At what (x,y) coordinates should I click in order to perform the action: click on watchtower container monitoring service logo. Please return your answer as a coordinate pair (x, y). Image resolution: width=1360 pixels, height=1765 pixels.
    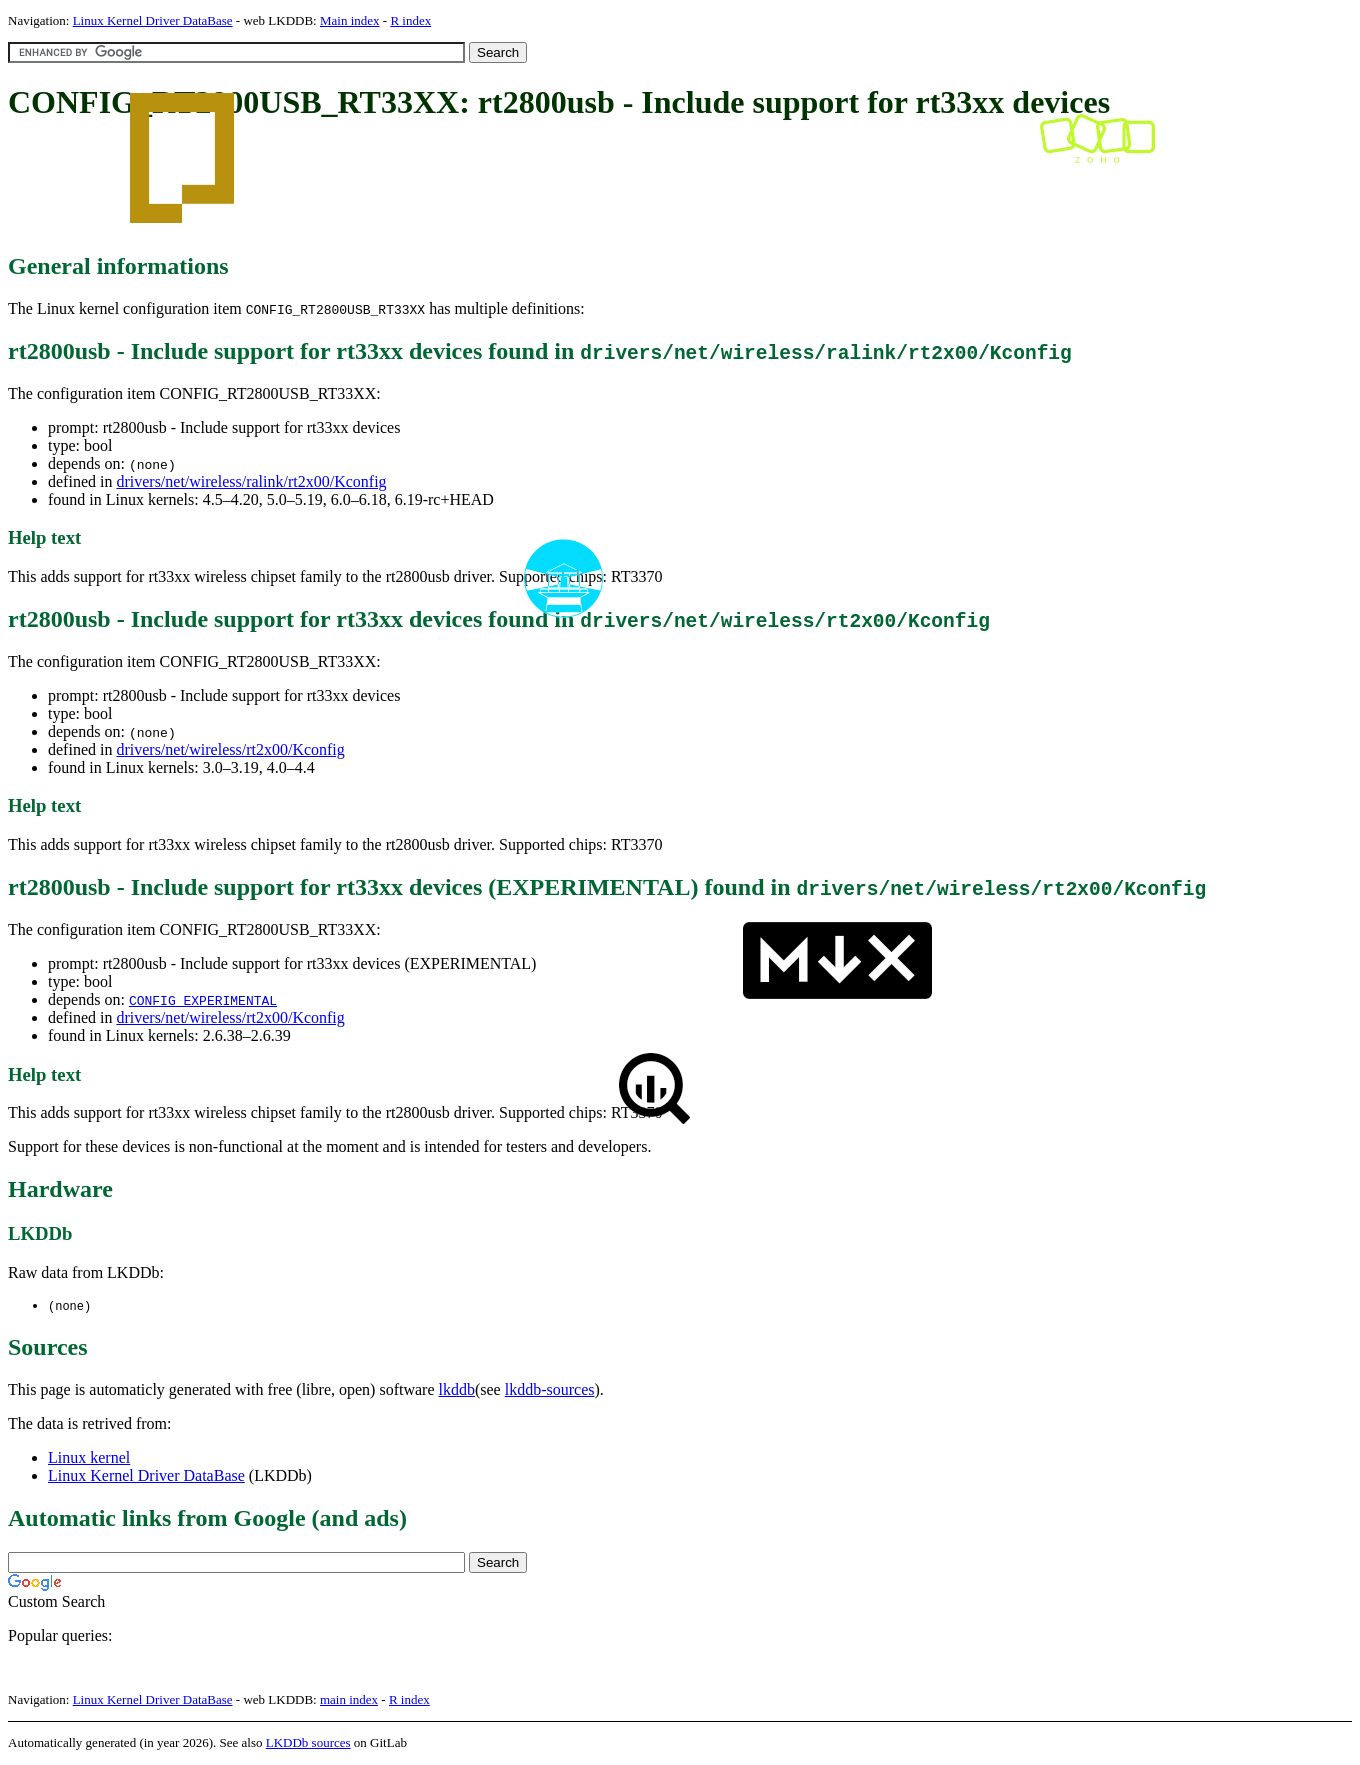
    Looking at the image, I should click on (563, 578).